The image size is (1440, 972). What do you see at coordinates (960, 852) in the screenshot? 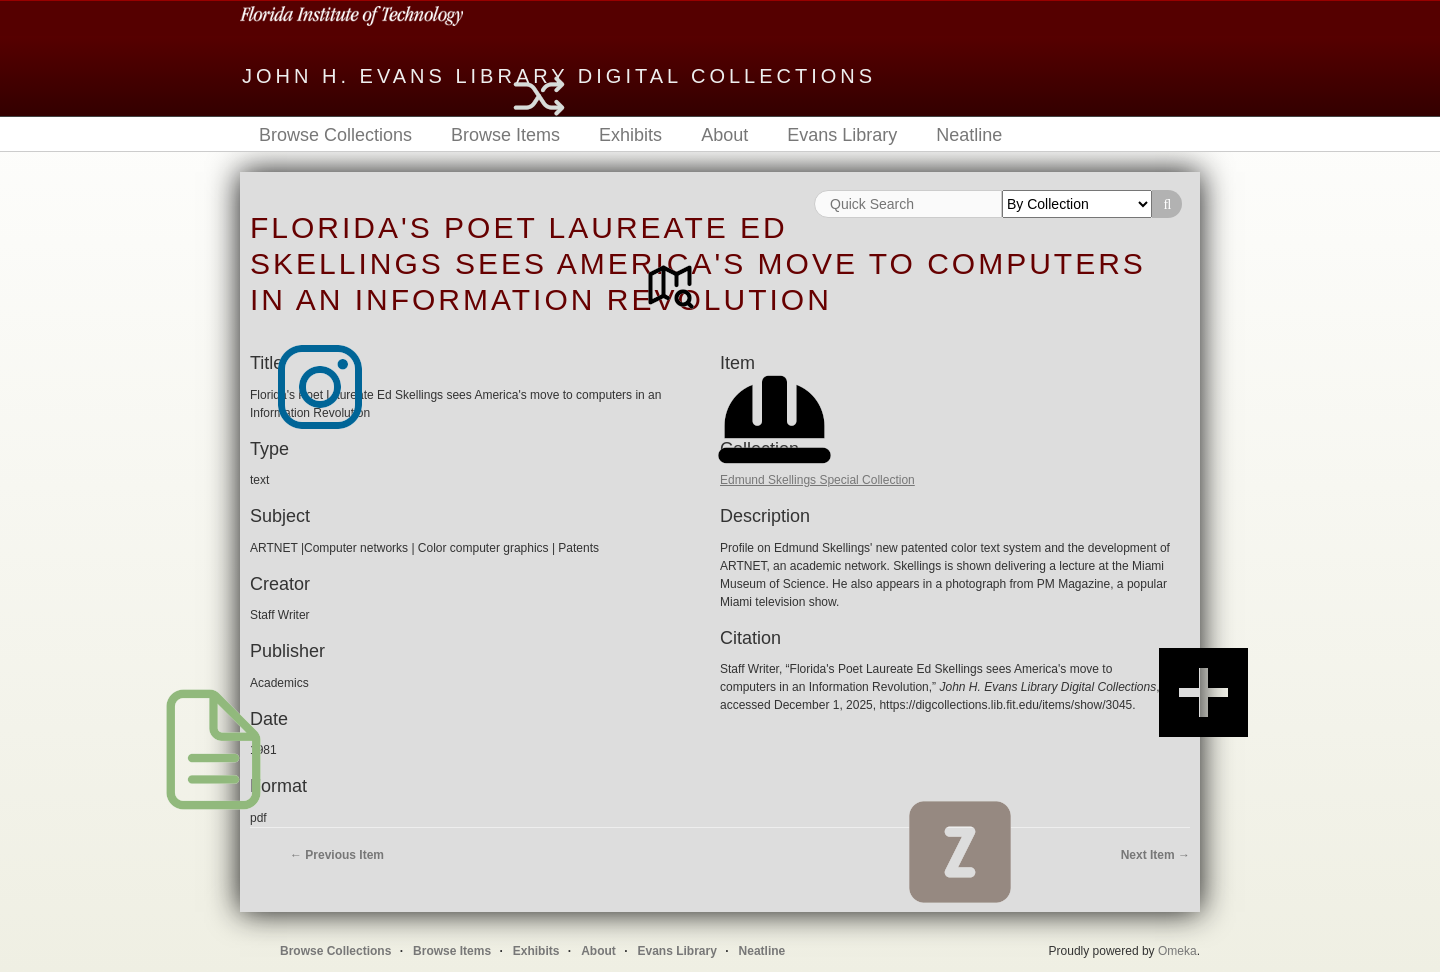
I see `represents the letter Z in a keyboard or text input` at bounding box center [960, 852].